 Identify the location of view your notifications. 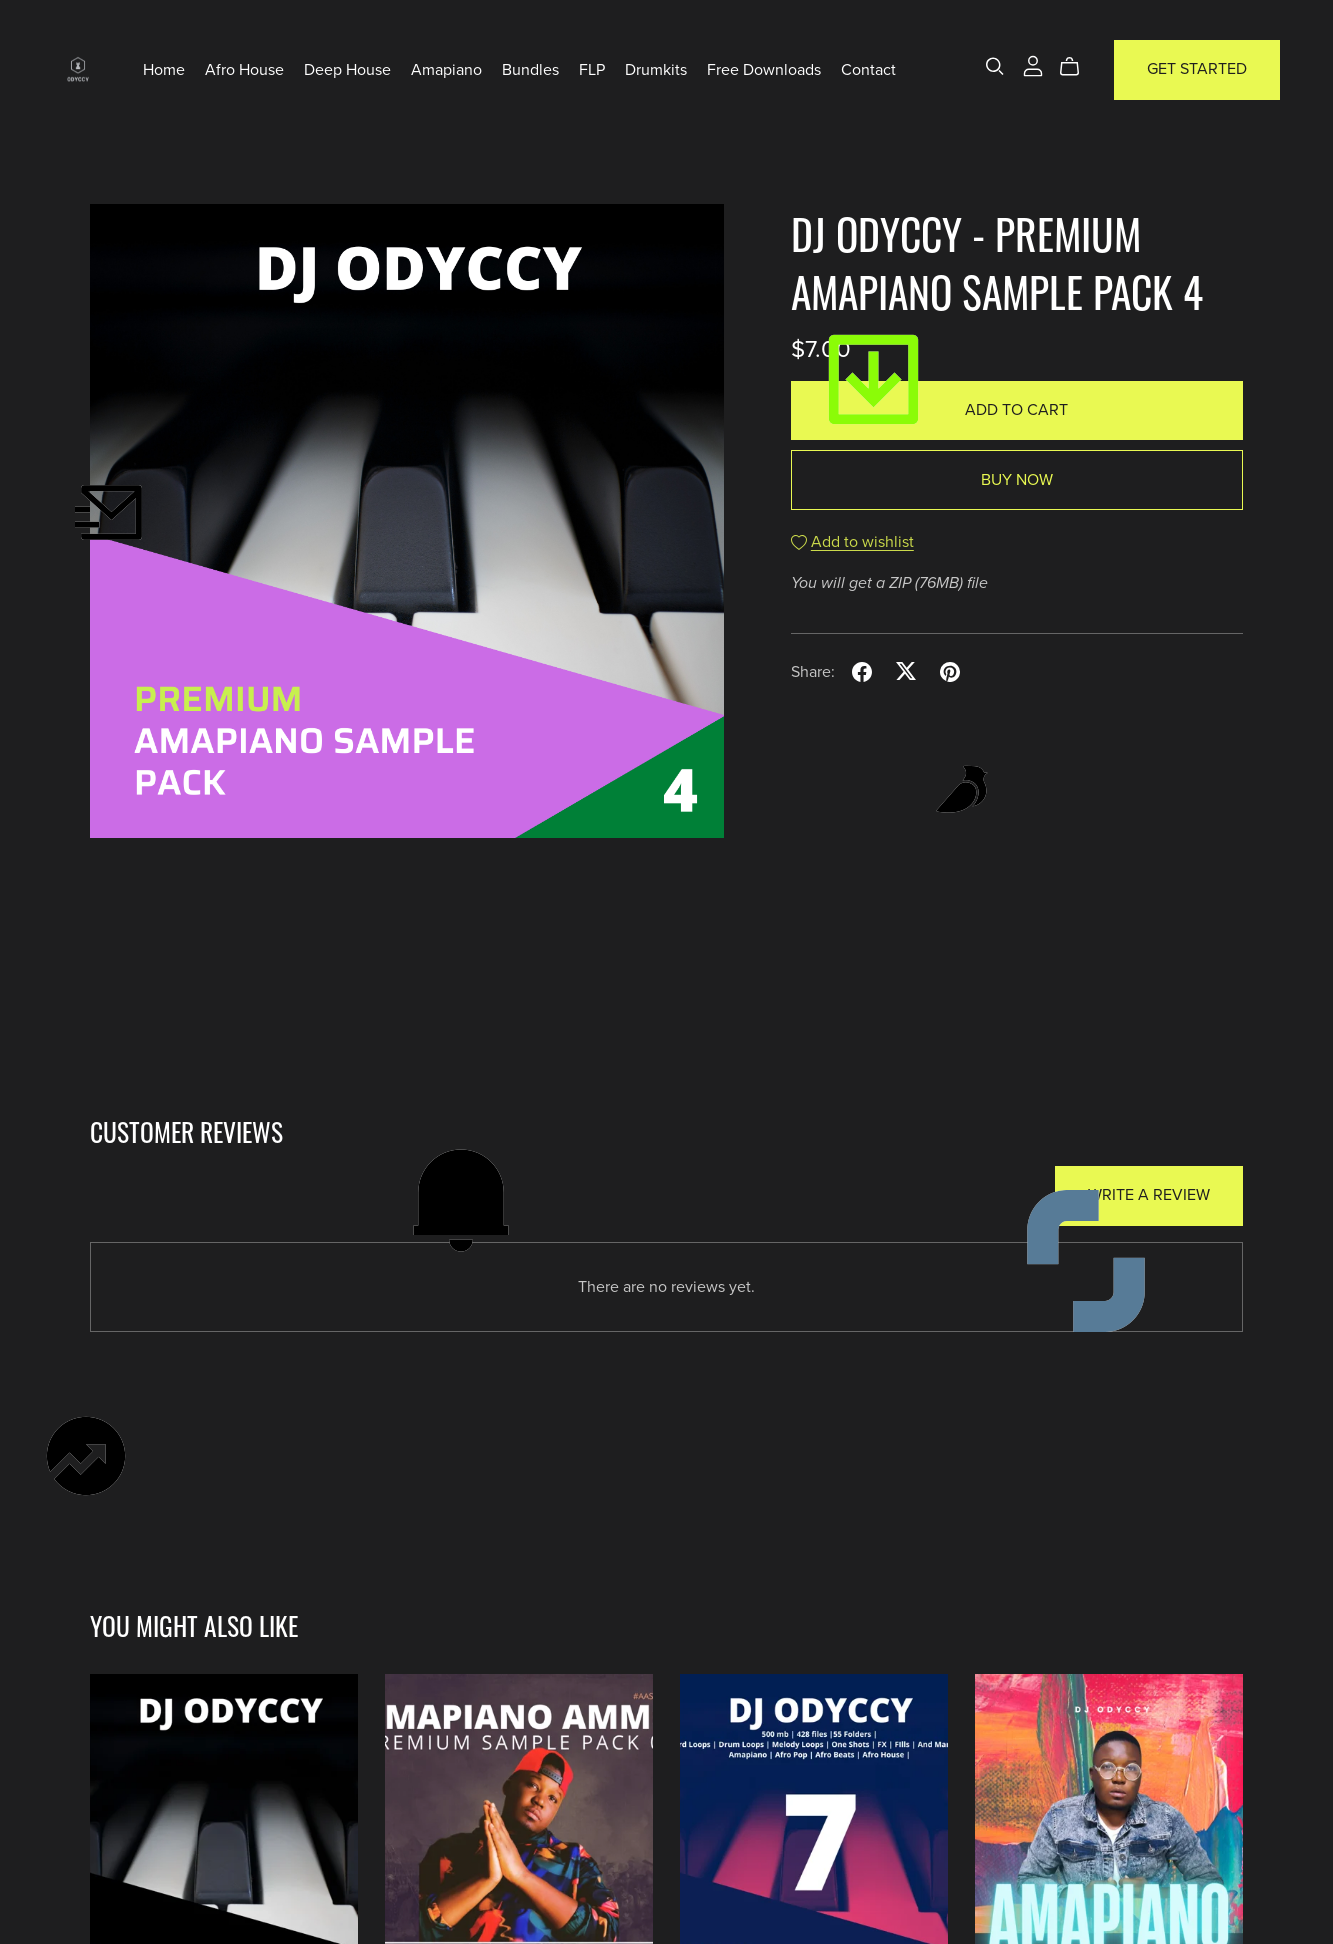
(461, 1197).